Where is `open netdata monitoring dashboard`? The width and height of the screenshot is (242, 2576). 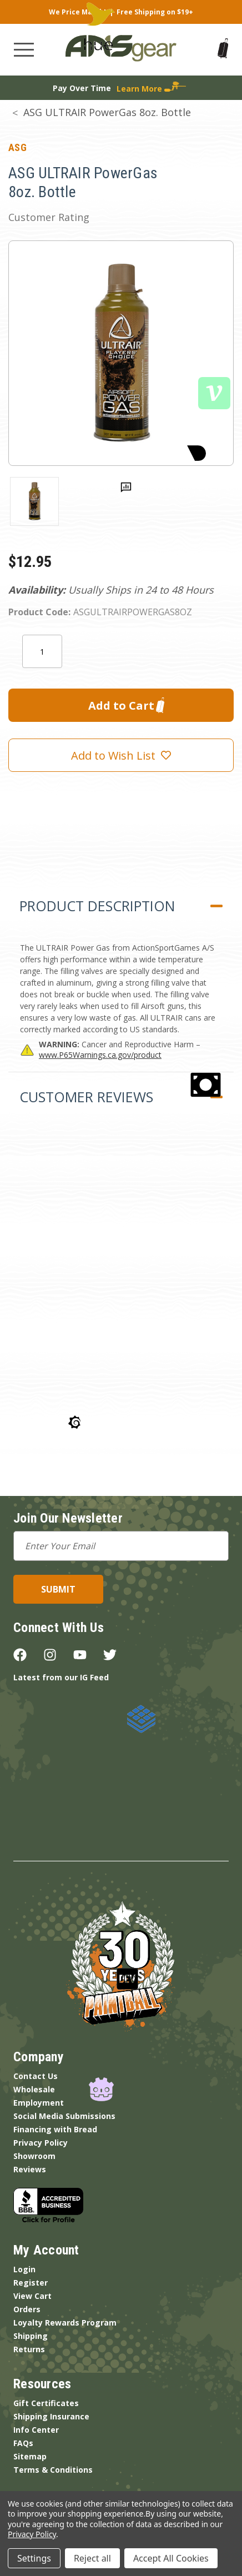 open netdata monitoring dashboard is located at coordinates (196, 453).